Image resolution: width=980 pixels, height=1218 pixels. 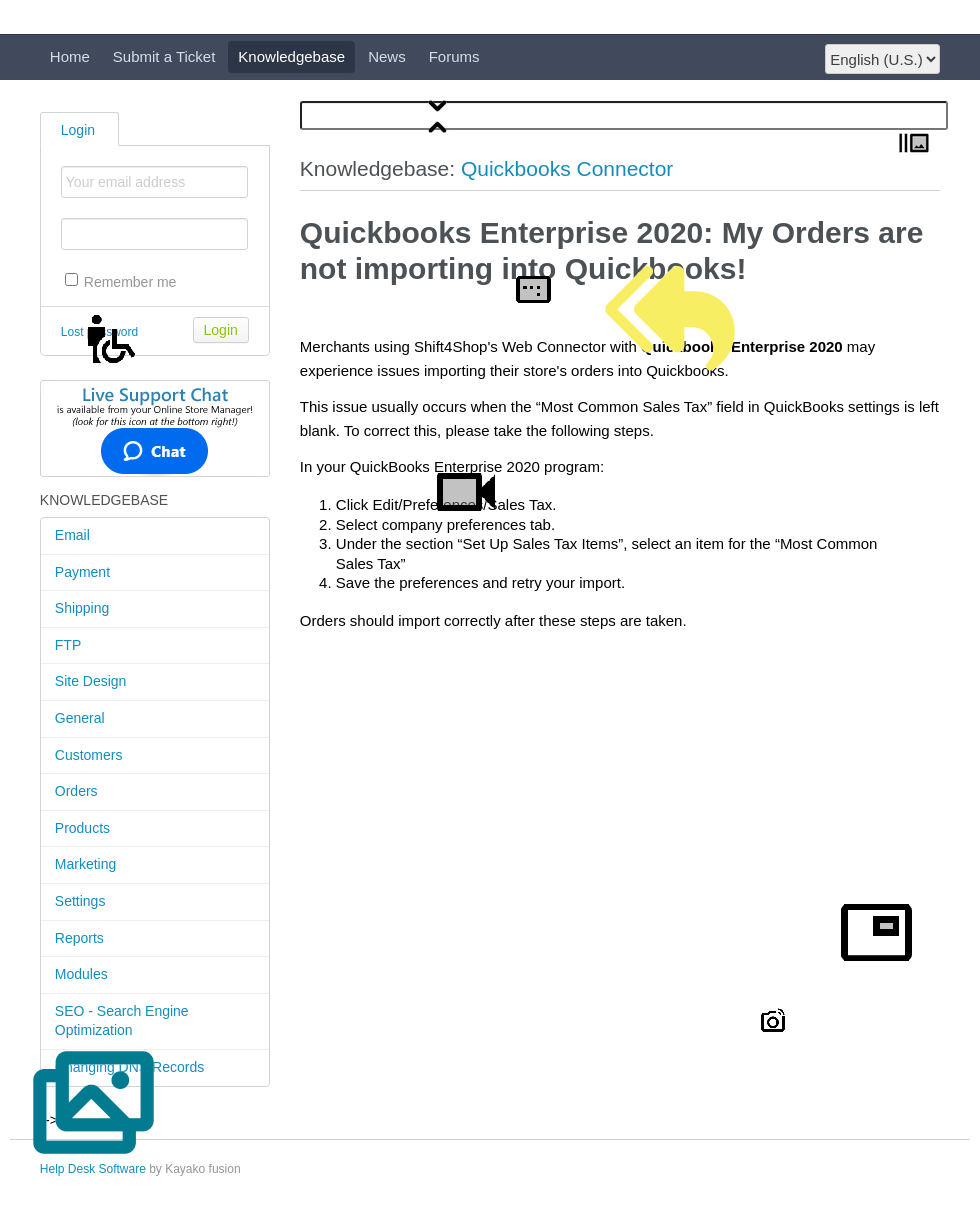 What do you see at coordinates (914, 143) in the screenshot?
I see `enable burst mode for rapid photo capture` at bounding box center [914, 143].